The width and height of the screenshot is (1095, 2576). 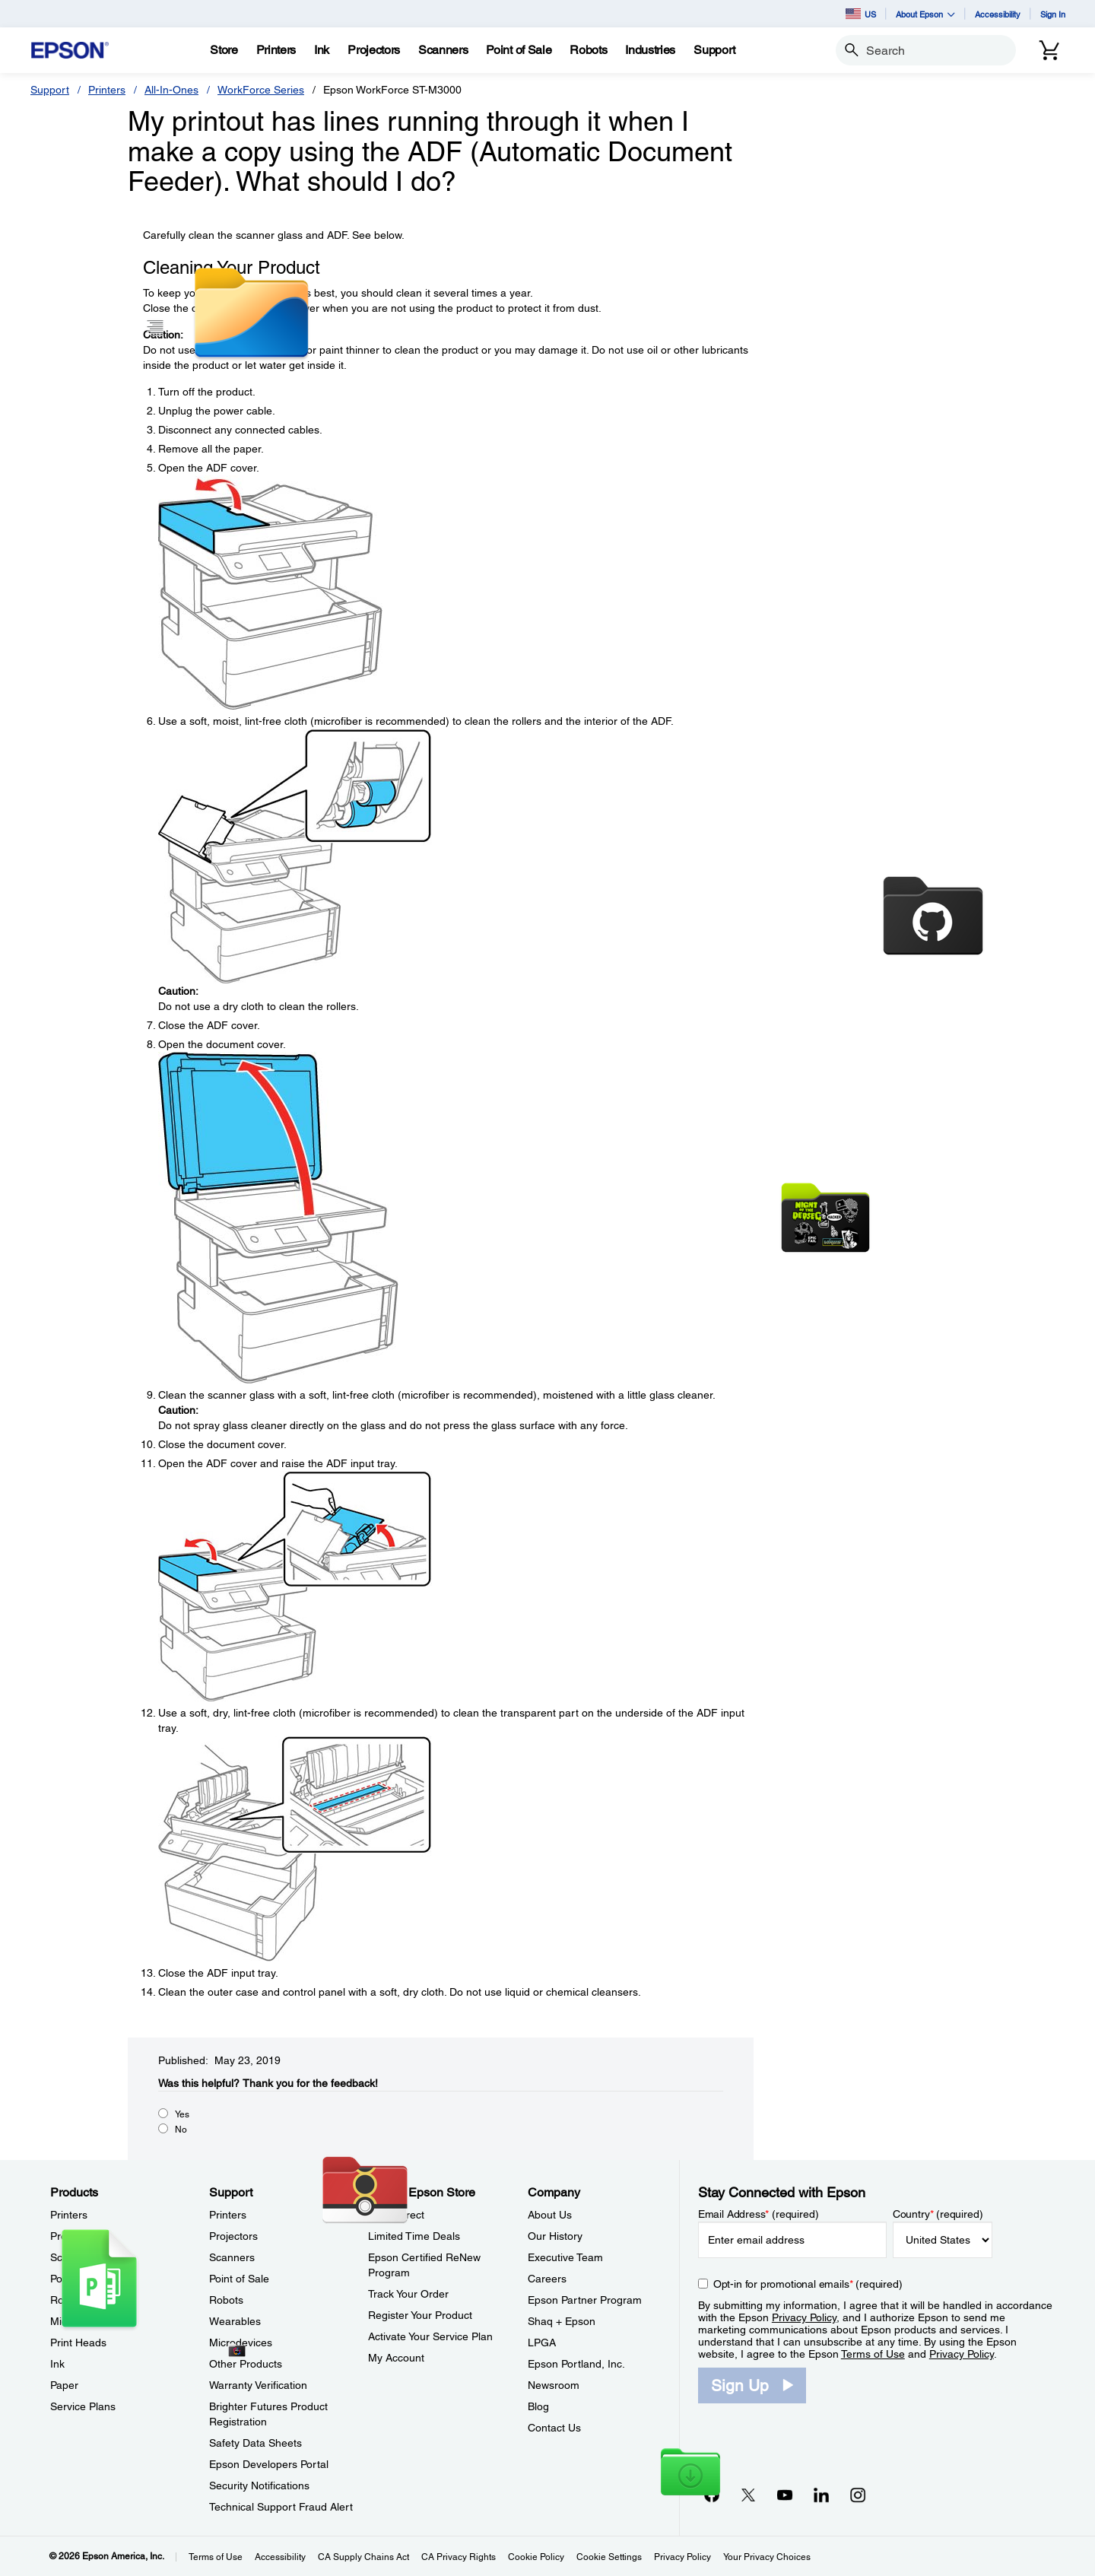 What do you see at coordinates (251, 316) in the screenshot?
I see `open your files folder` at bounding box center [251, 316].